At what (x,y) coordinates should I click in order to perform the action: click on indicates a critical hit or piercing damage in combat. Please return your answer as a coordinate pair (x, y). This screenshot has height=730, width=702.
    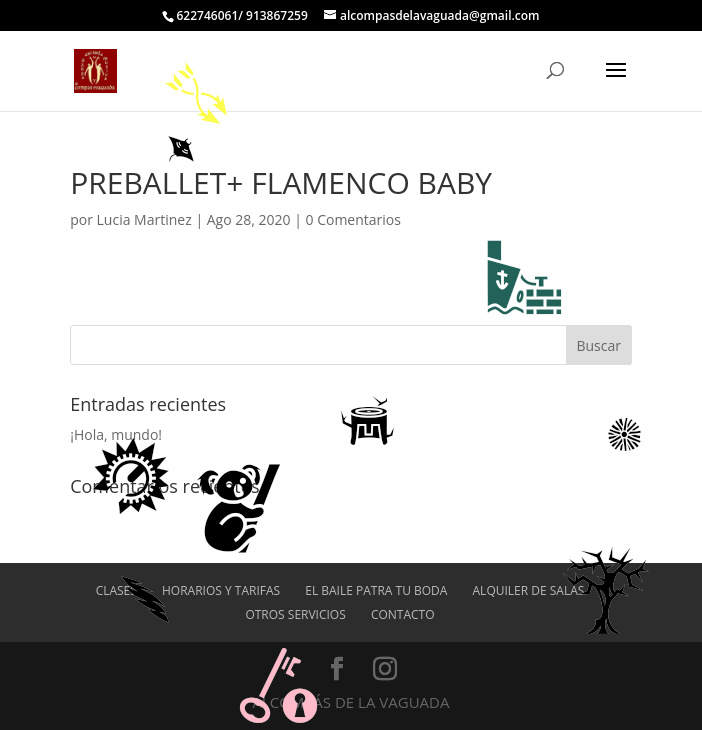
    Looking at the image, I should click on (145, 599).